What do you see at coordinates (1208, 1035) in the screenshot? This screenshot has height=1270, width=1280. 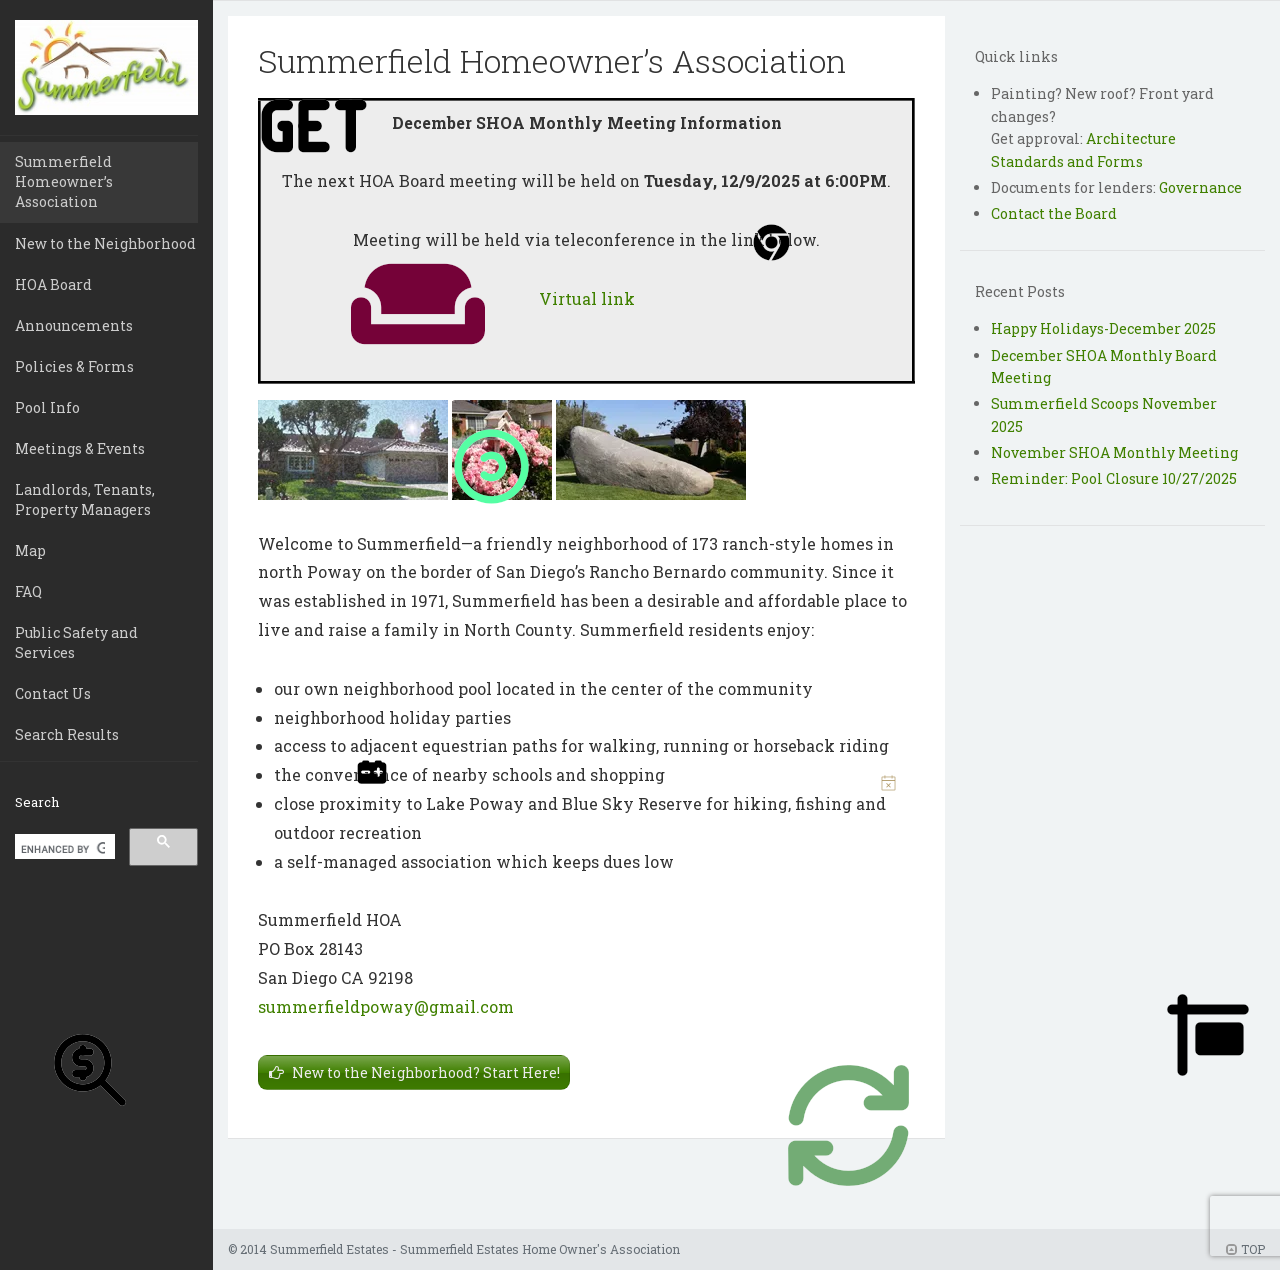 I see `indicates a storefront or business listing` at bounding box center [1208, 1035].